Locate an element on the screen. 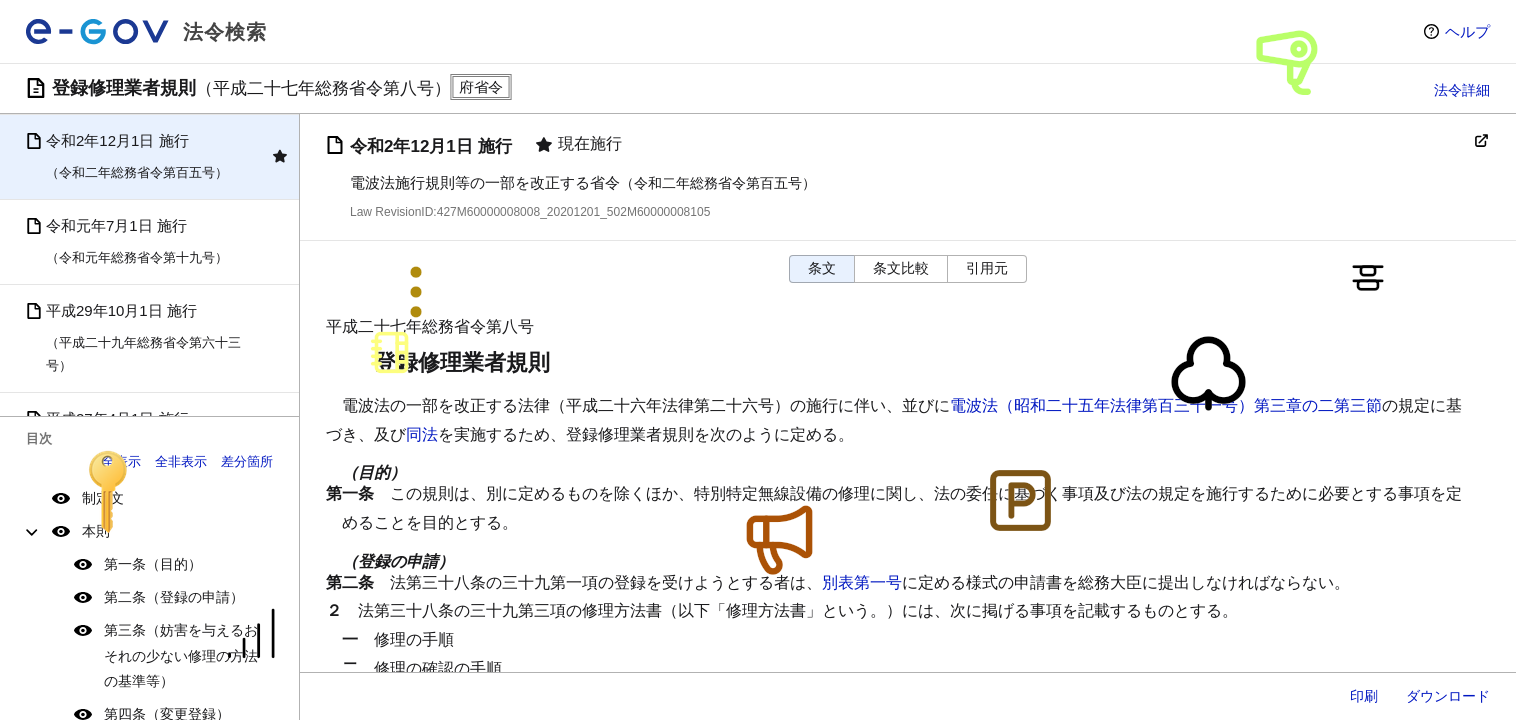 The height and width of the screenshot is (720, 1516). indicates strong cellular network signal is located at coordinates (261, 630).